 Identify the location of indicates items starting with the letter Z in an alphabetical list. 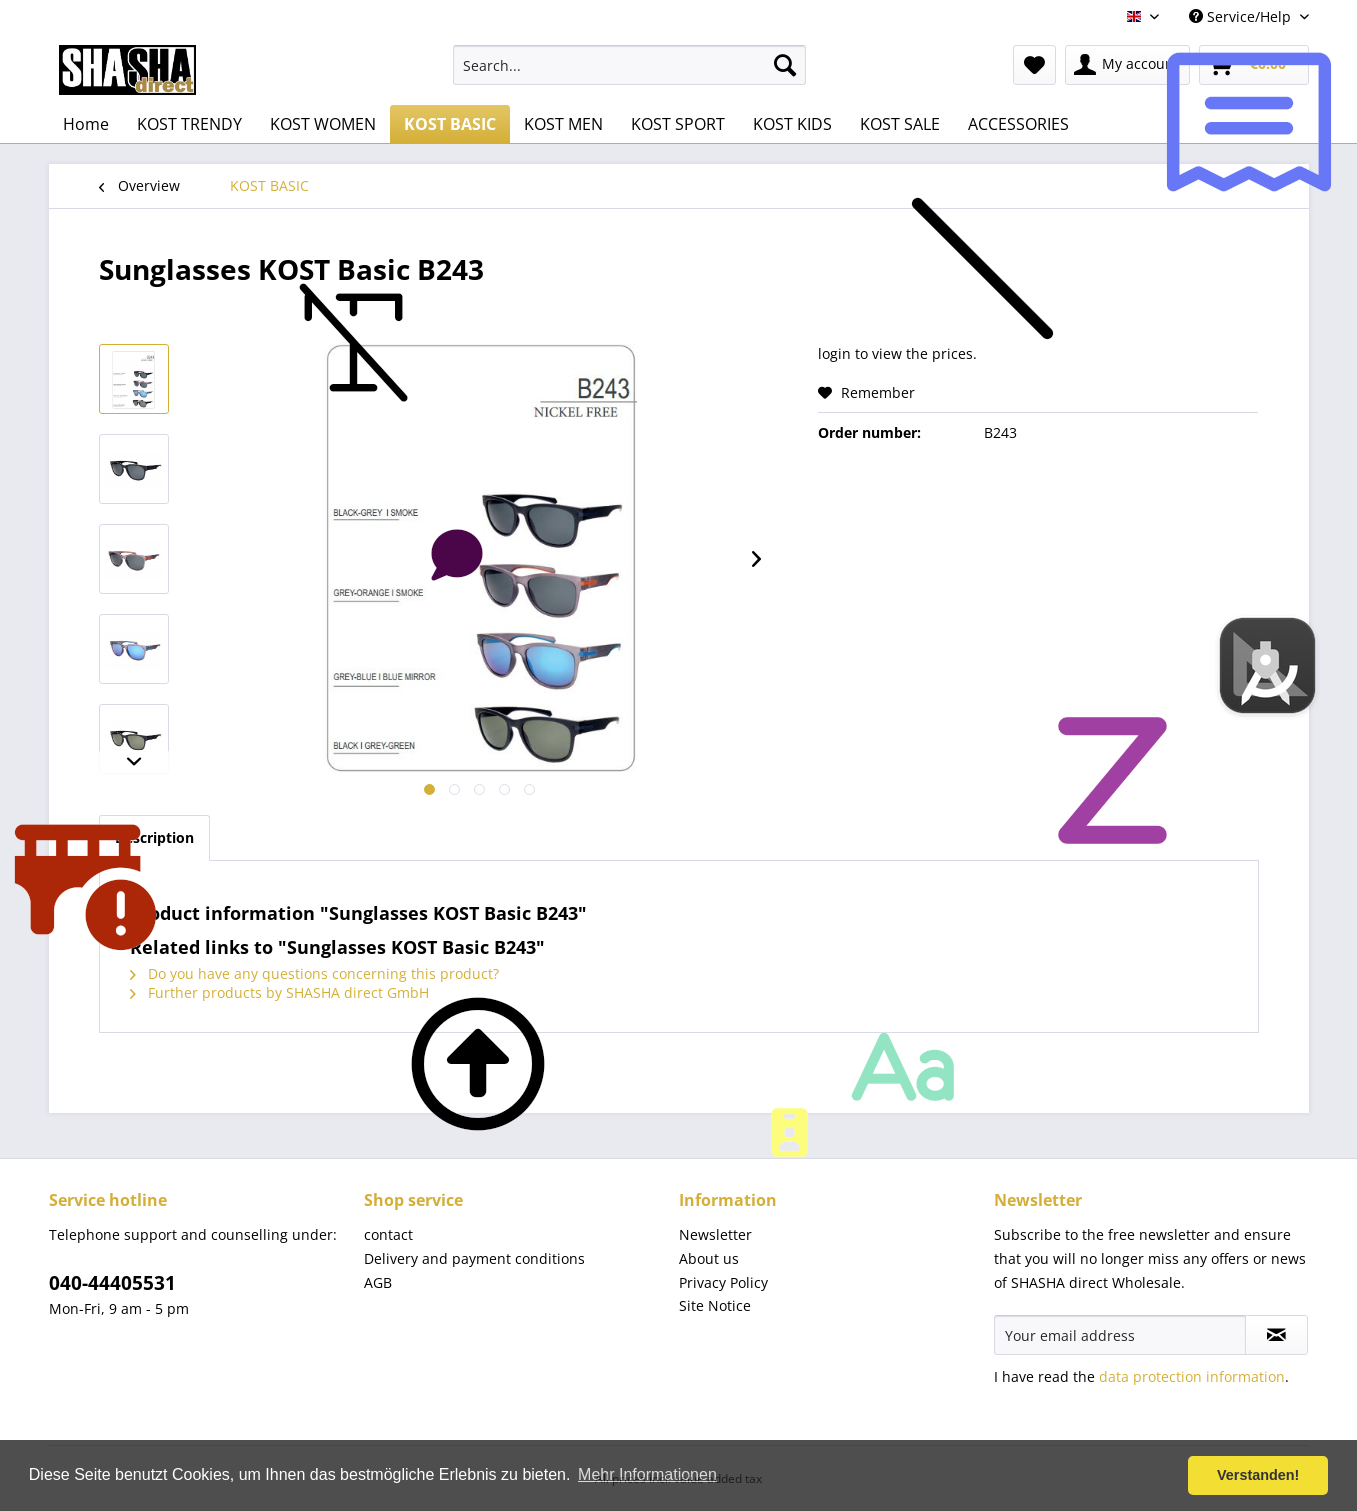
(1112, 780).